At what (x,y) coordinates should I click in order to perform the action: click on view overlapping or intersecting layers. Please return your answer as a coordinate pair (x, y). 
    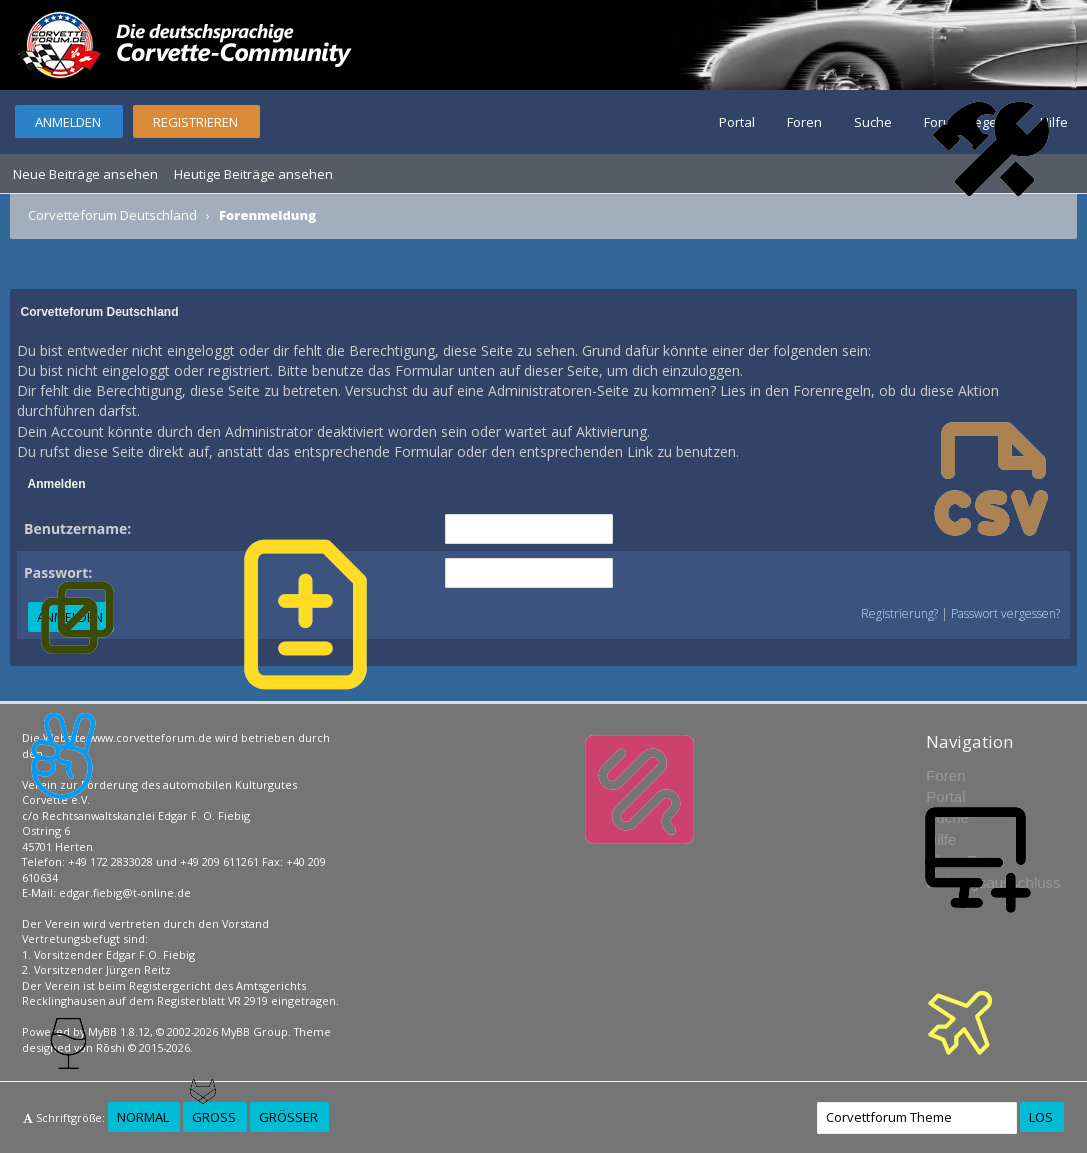
    Looking at the image, I should click on (77, 617).